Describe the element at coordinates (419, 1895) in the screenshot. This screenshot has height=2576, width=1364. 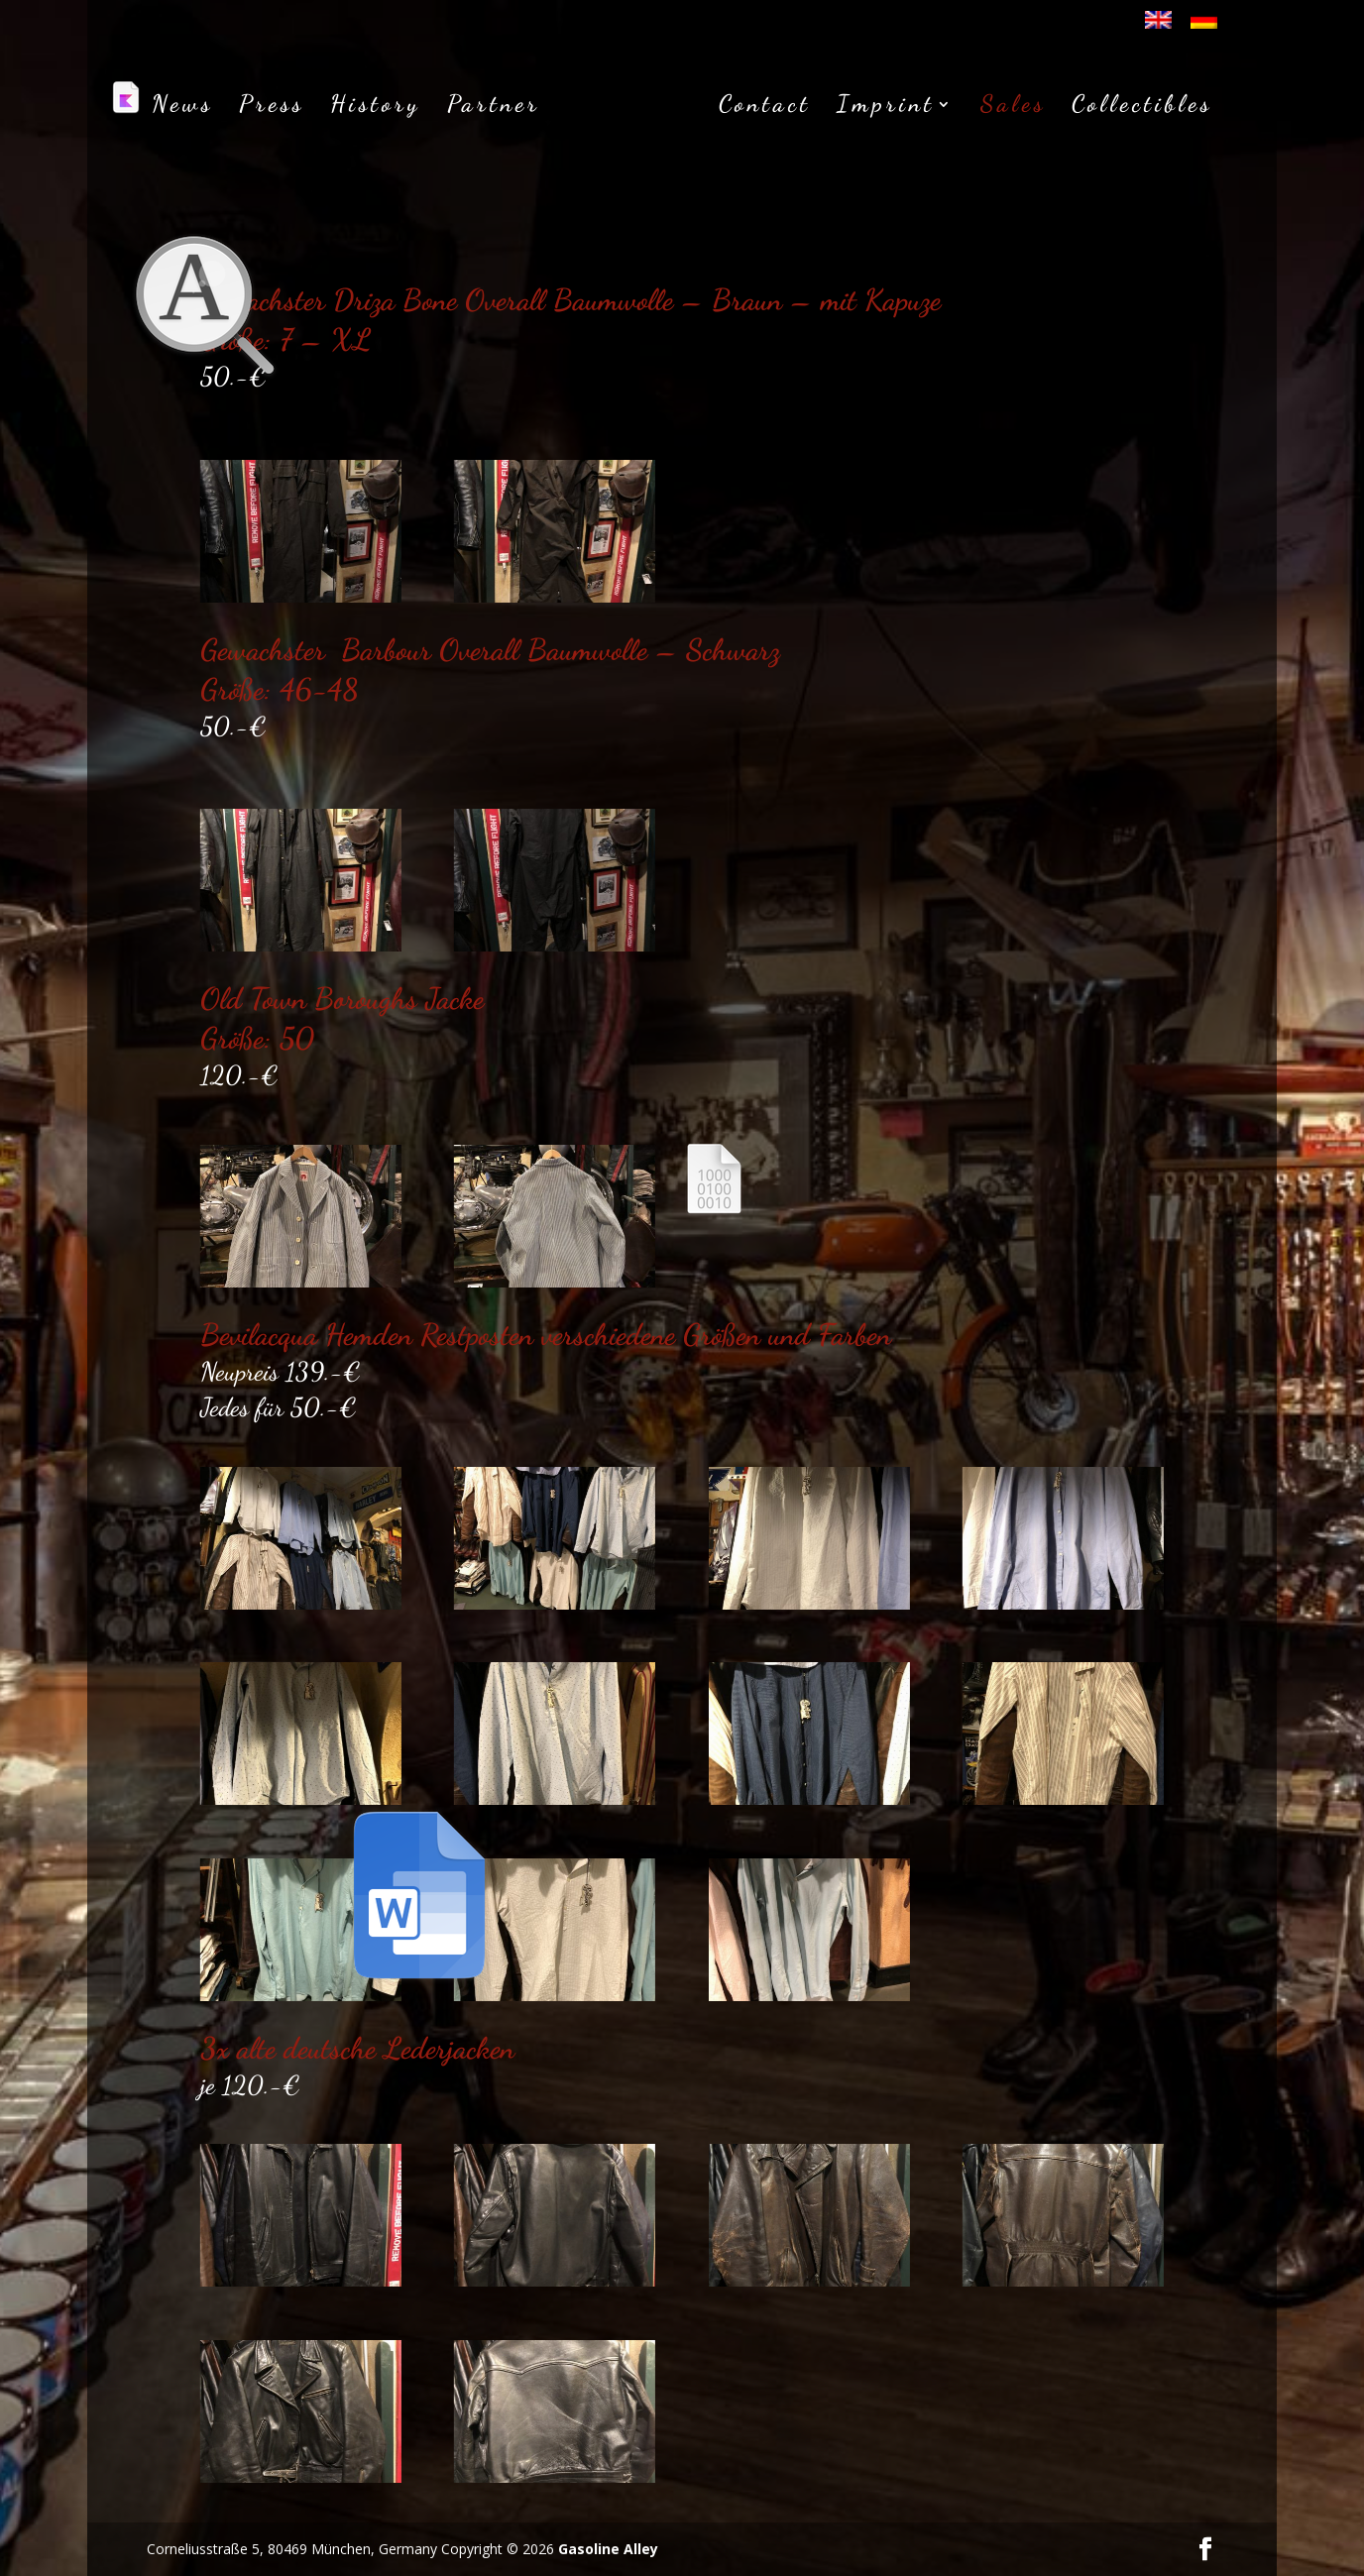
I see `open a microsoft word document` at that location.